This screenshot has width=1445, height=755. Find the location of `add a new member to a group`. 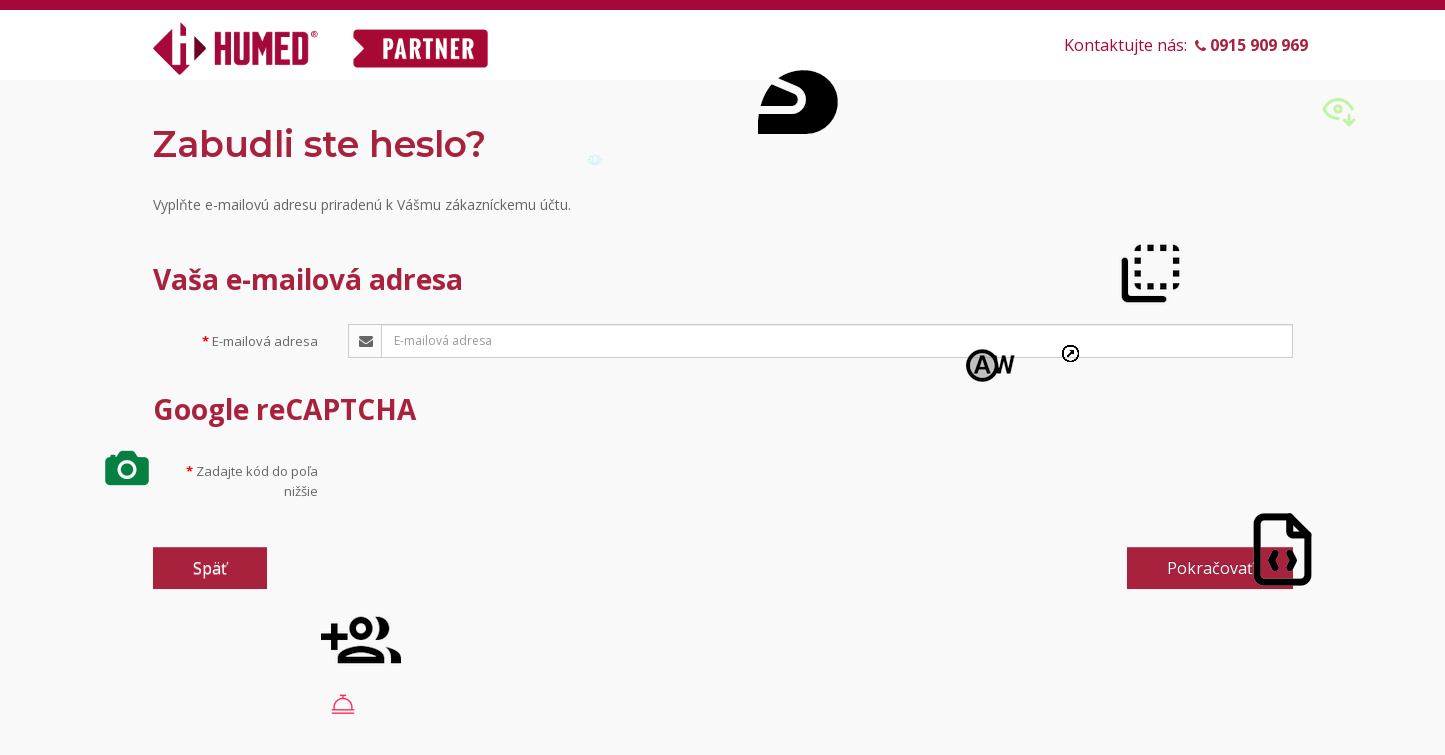

add a new member to a group is located at coordinates (361, 640).